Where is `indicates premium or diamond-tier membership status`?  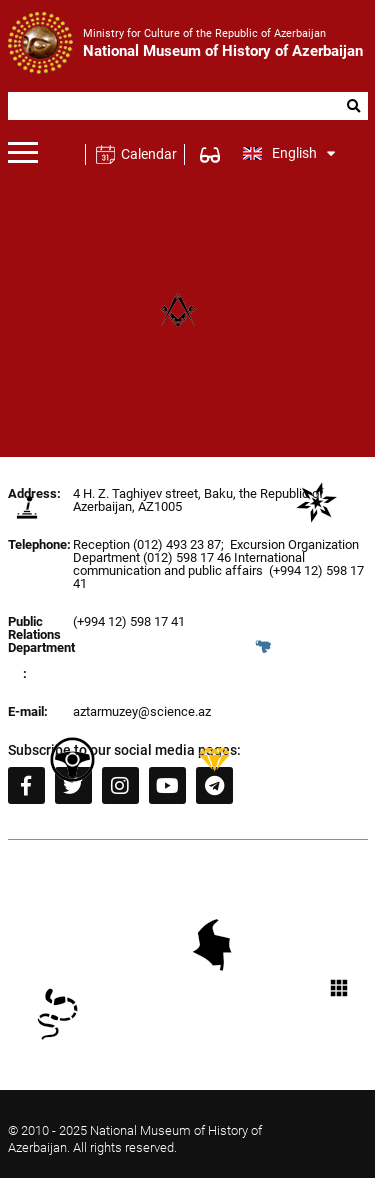 indicates premium or diamond-tier membership status is located at coordinates (214, 758).